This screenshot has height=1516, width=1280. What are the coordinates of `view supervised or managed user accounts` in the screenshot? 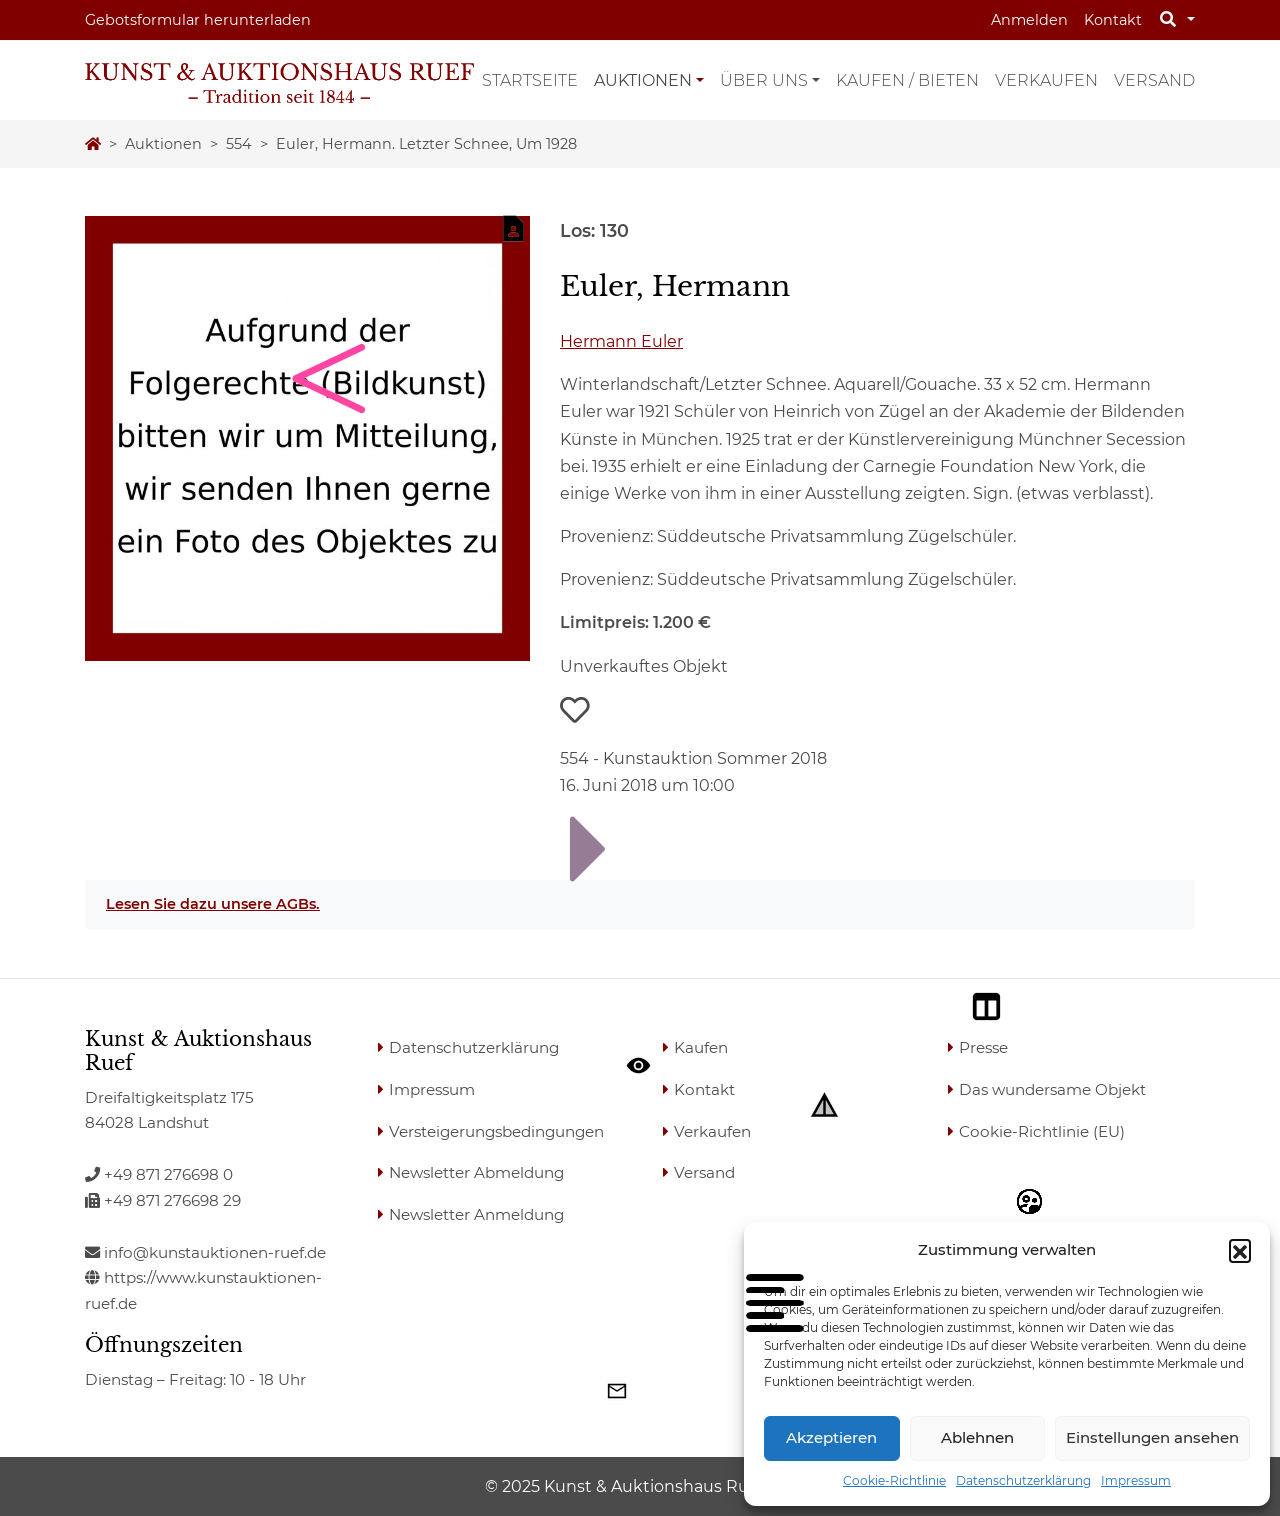 It's located at (1029, 1201).